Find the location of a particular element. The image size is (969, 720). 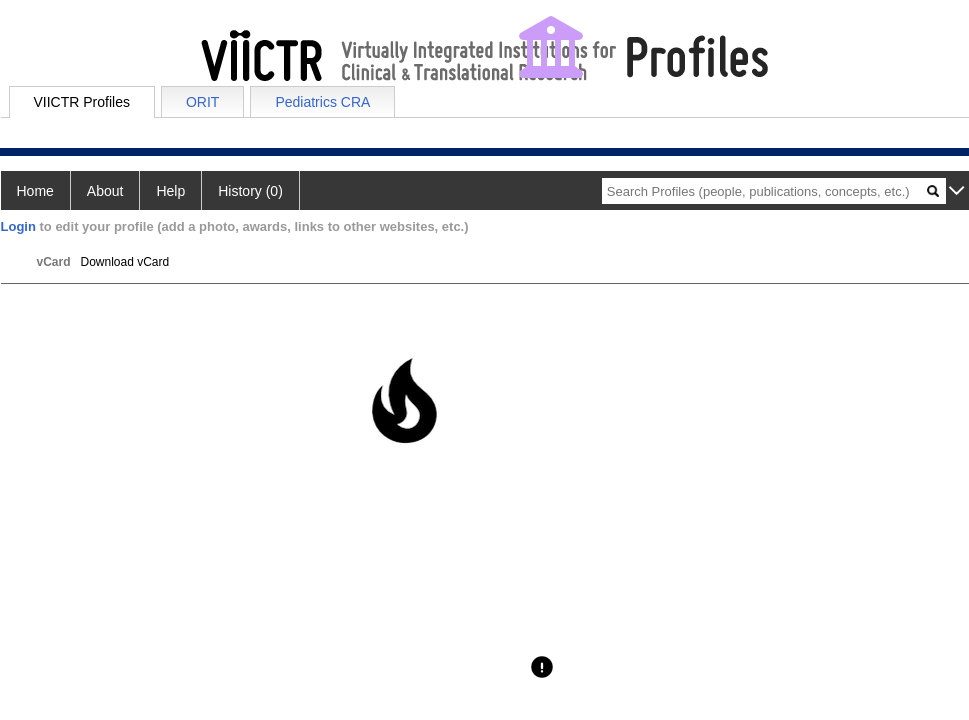

view nearby museums or cultural attractions is located at coordinates (551, 46).